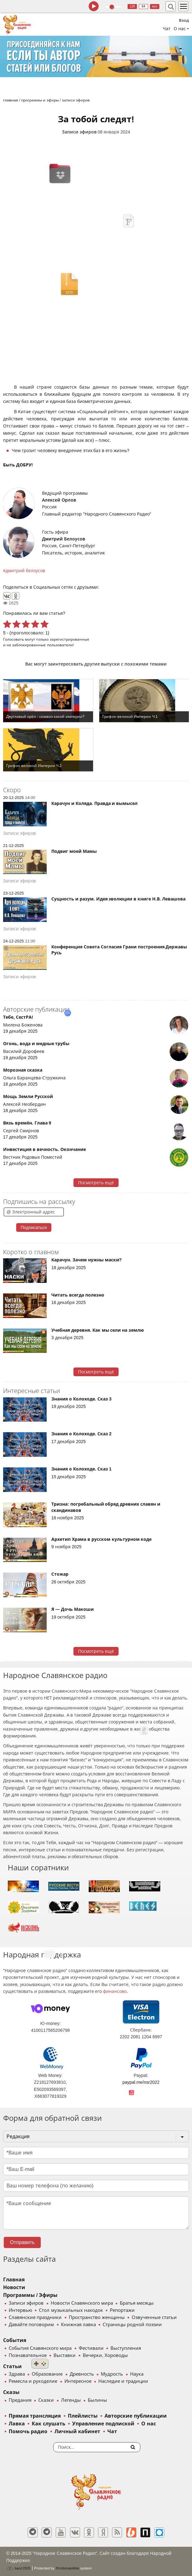 The width and height of the screenshot is (192, 2576). Describe the element at coordinates (144, 1730) in the screenshot. I see `open or mount a macOS disk image file` at that location.